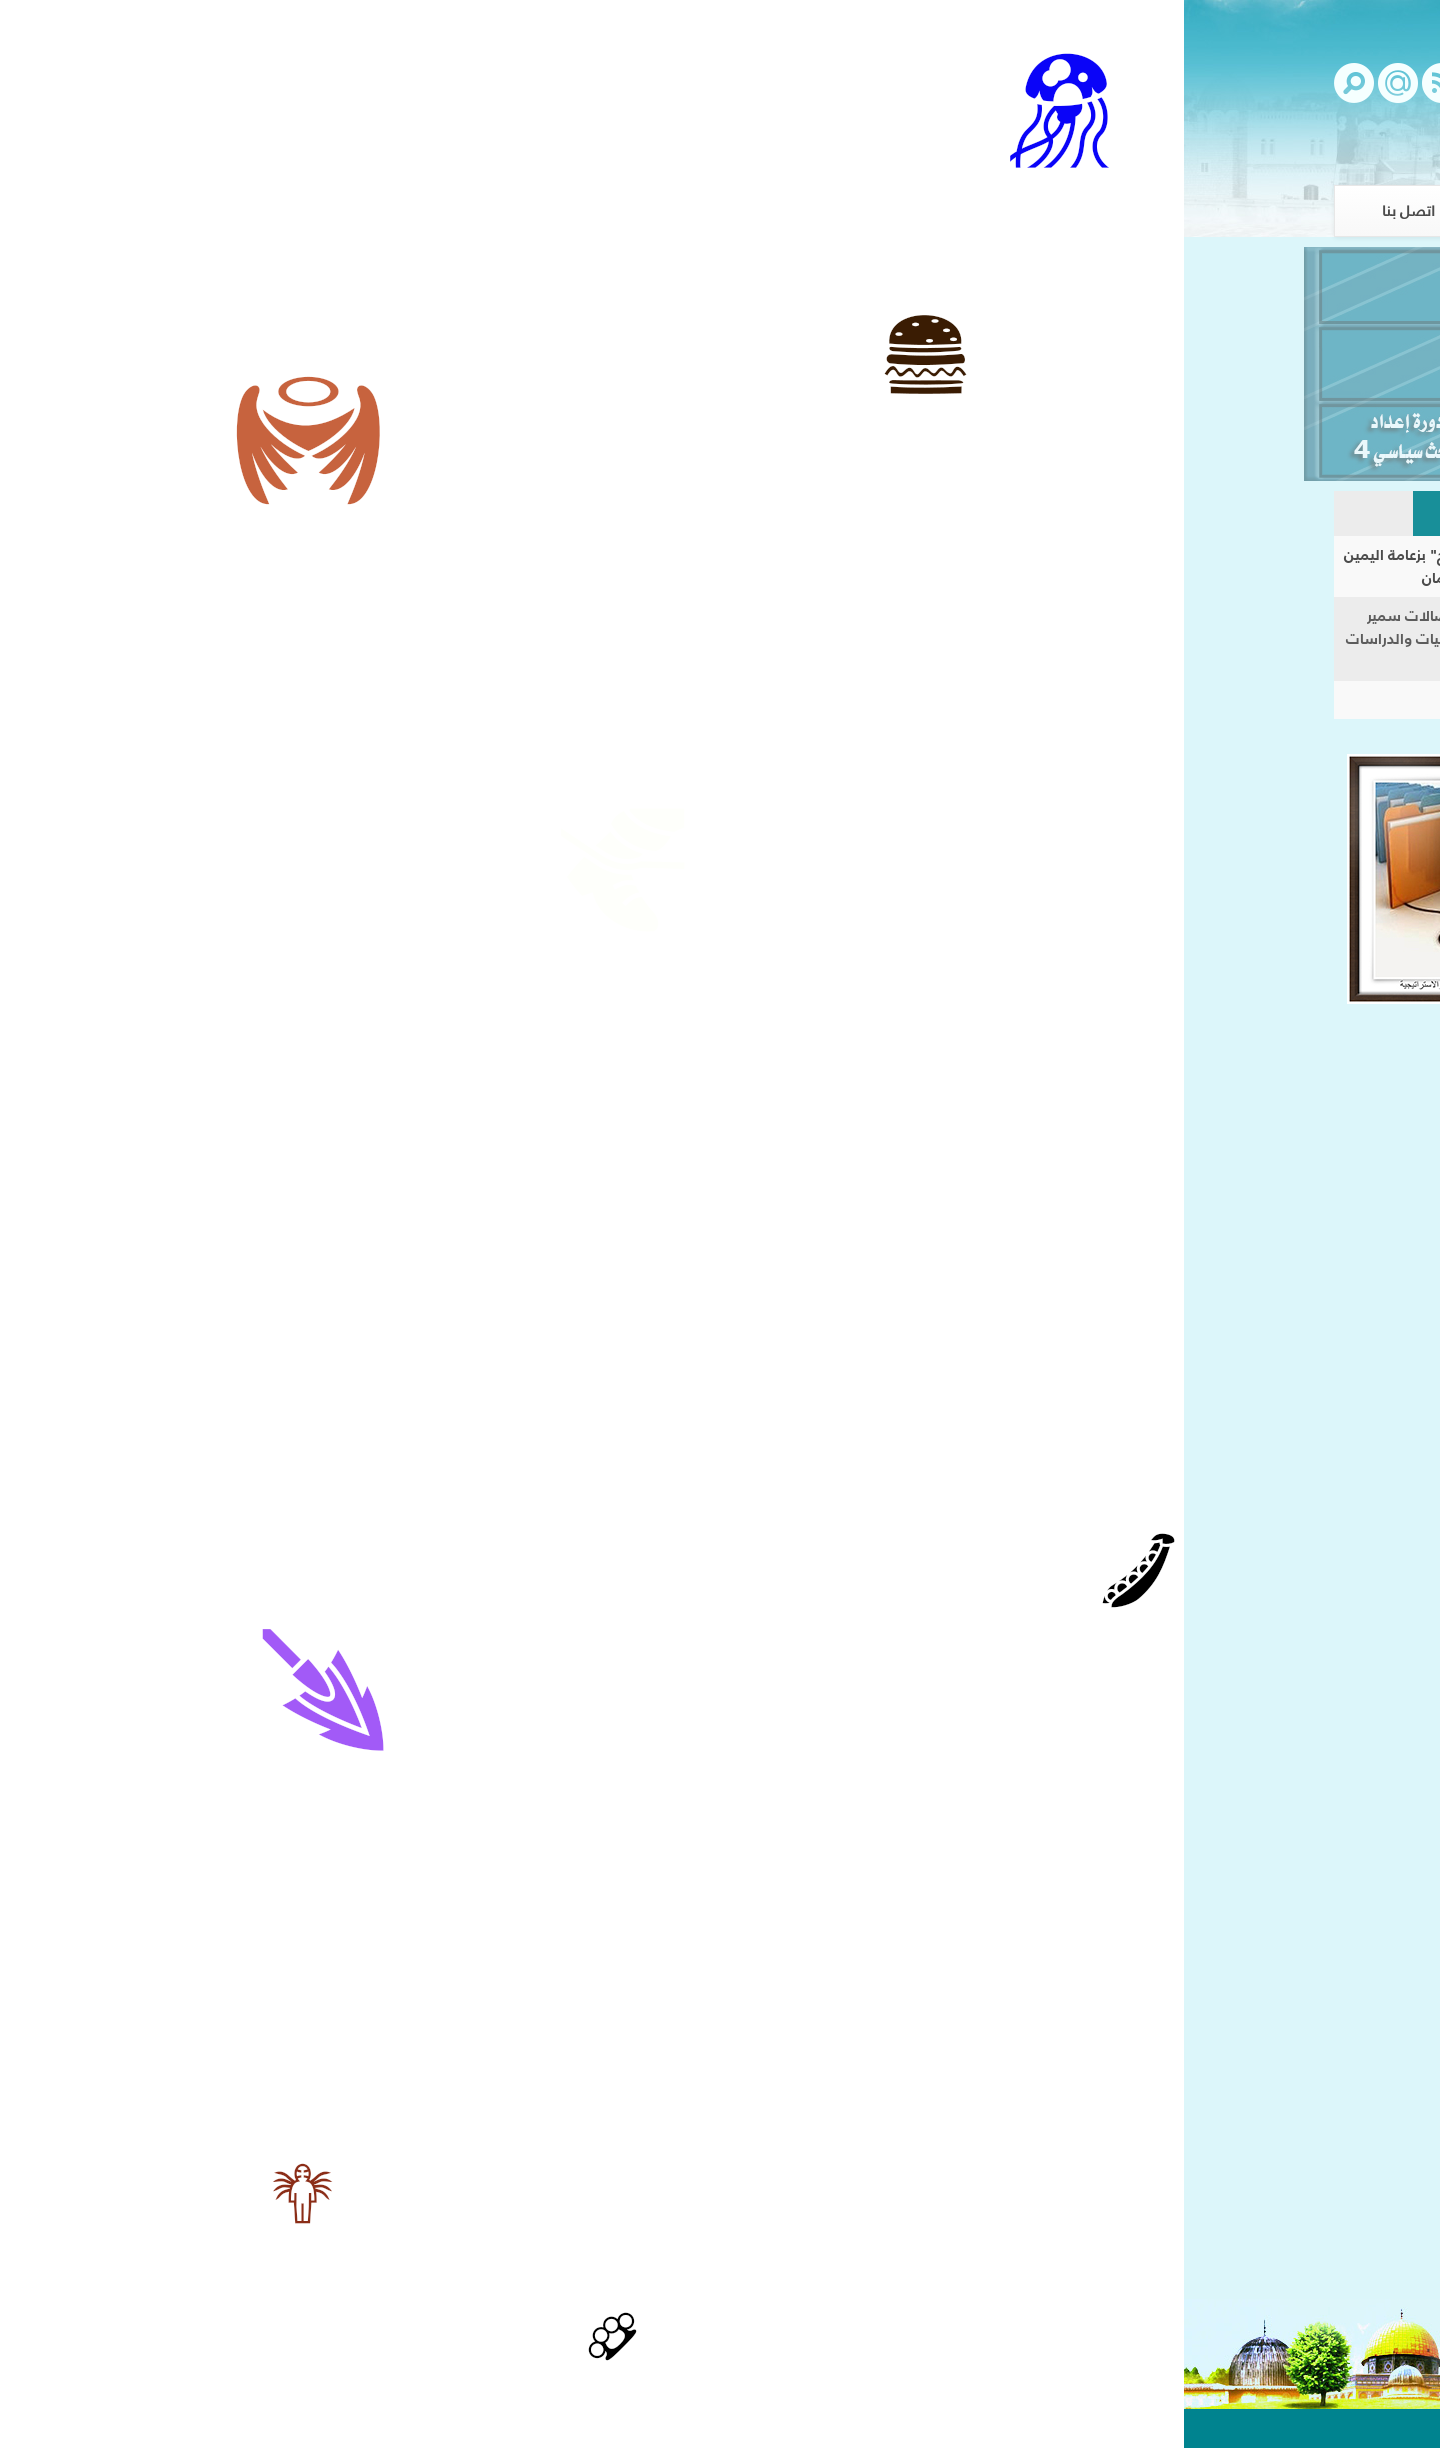 Image resolution: width=1440 pixels, height=2448 pixels. I want to click on indicates a trap or hazard in gameplay, so click(622, 869).